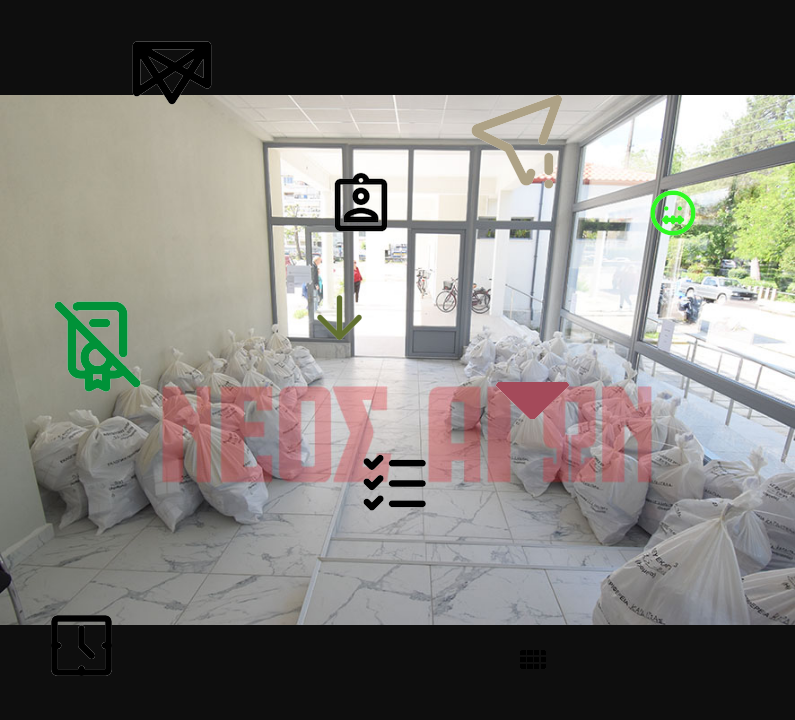  Describe the element at coordinates (532, 400) in the screenshot. I see `expand a dropdown menu or list` at that location.